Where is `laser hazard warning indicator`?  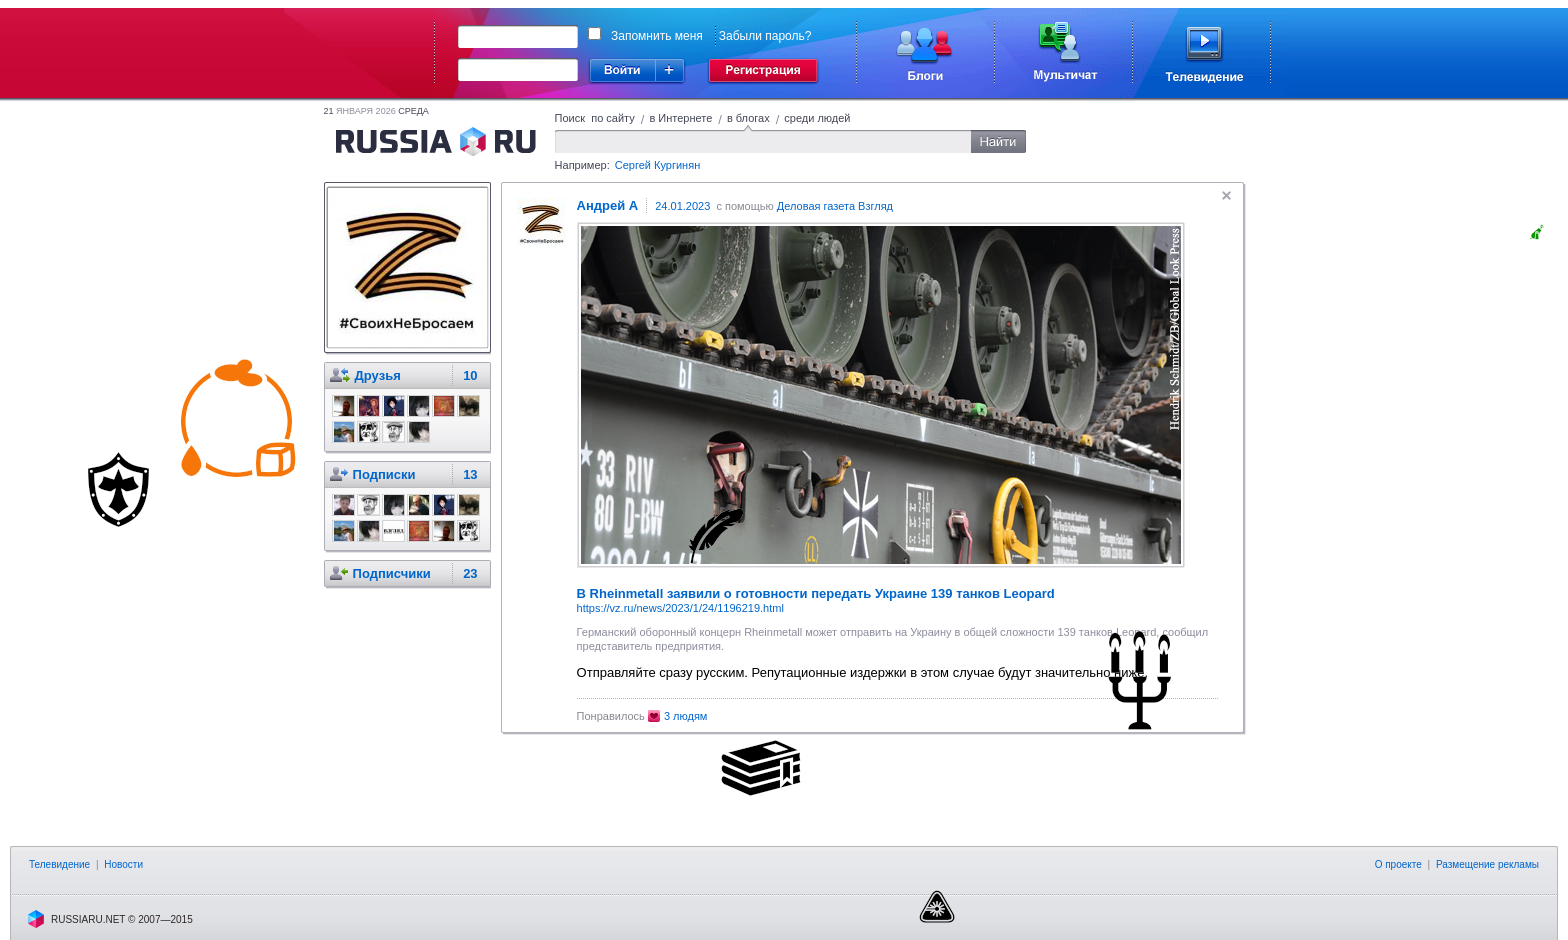
laser hazard warning indicator is located at coordinates (937, 908).